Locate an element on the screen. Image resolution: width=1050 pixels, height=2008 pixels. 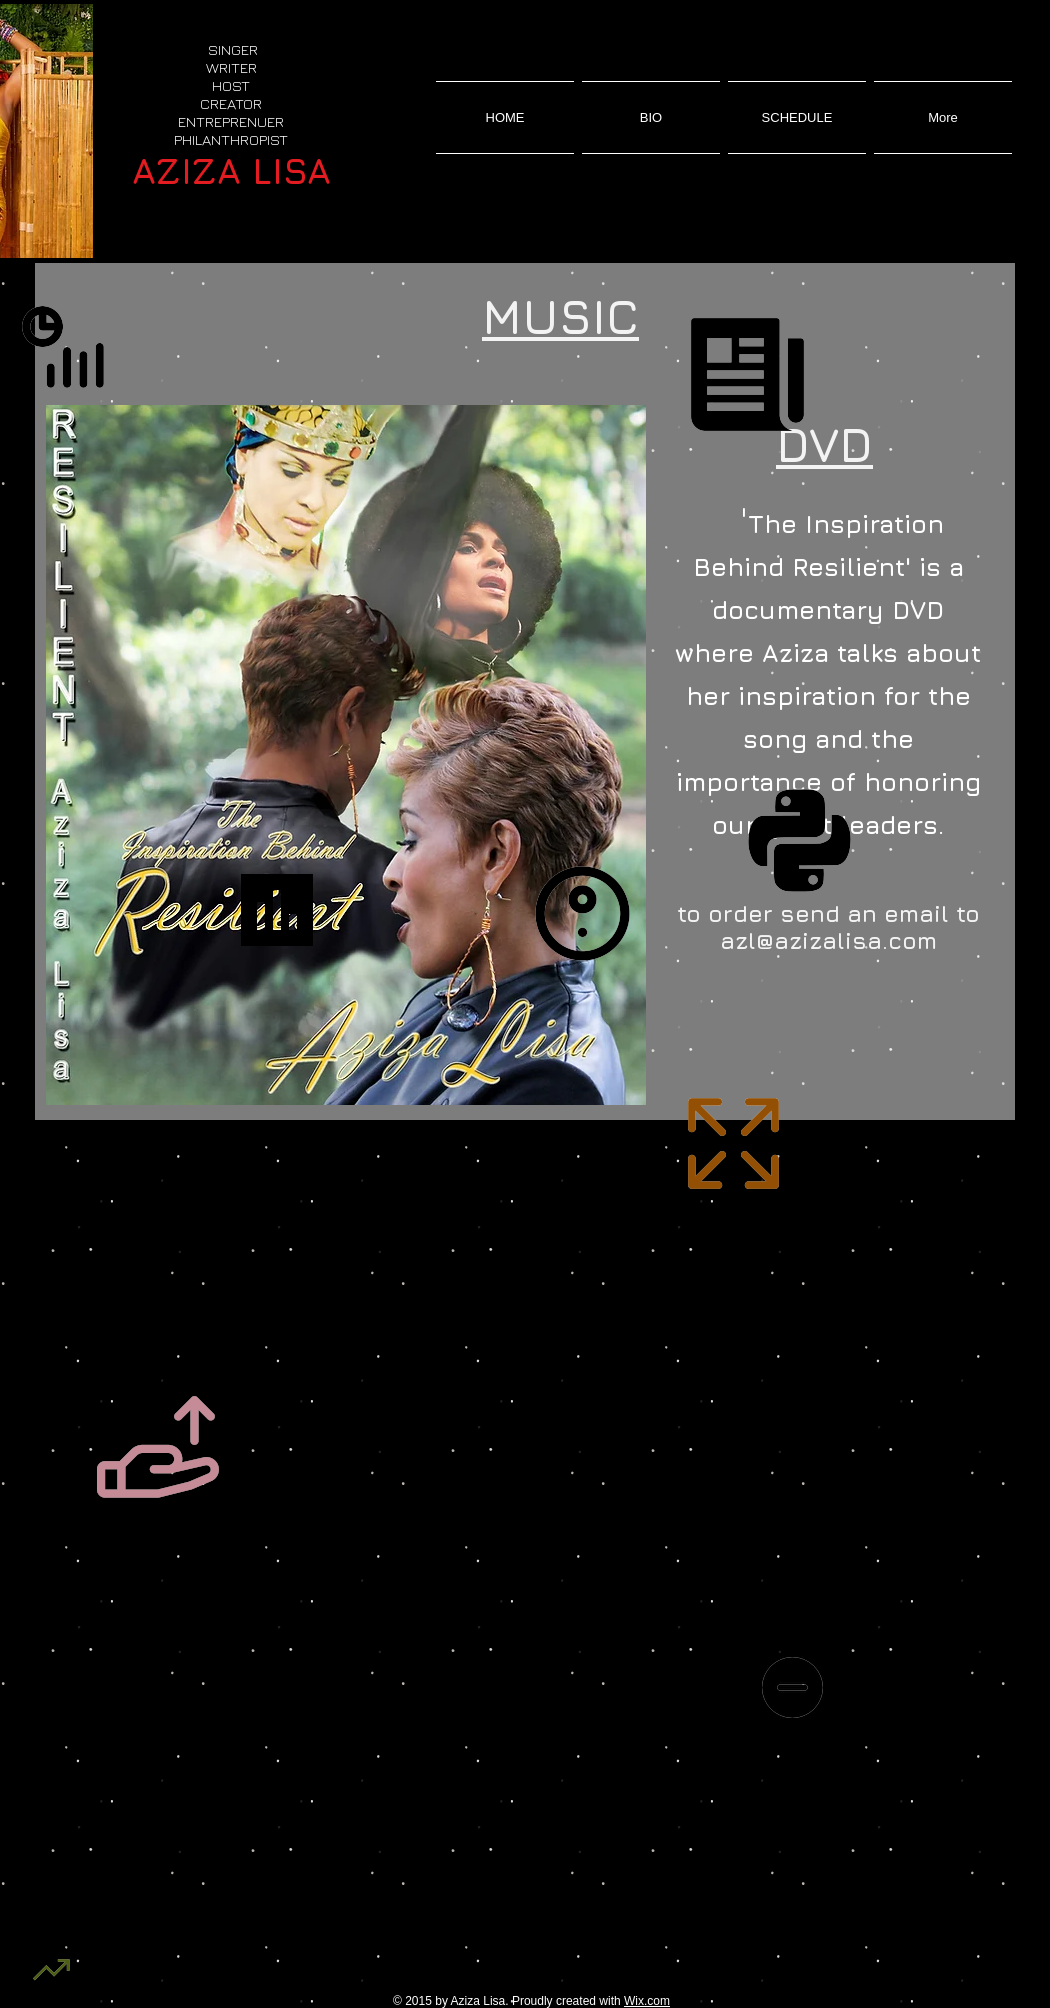
view data visualization or infographic is located at coordinates (63, 347).